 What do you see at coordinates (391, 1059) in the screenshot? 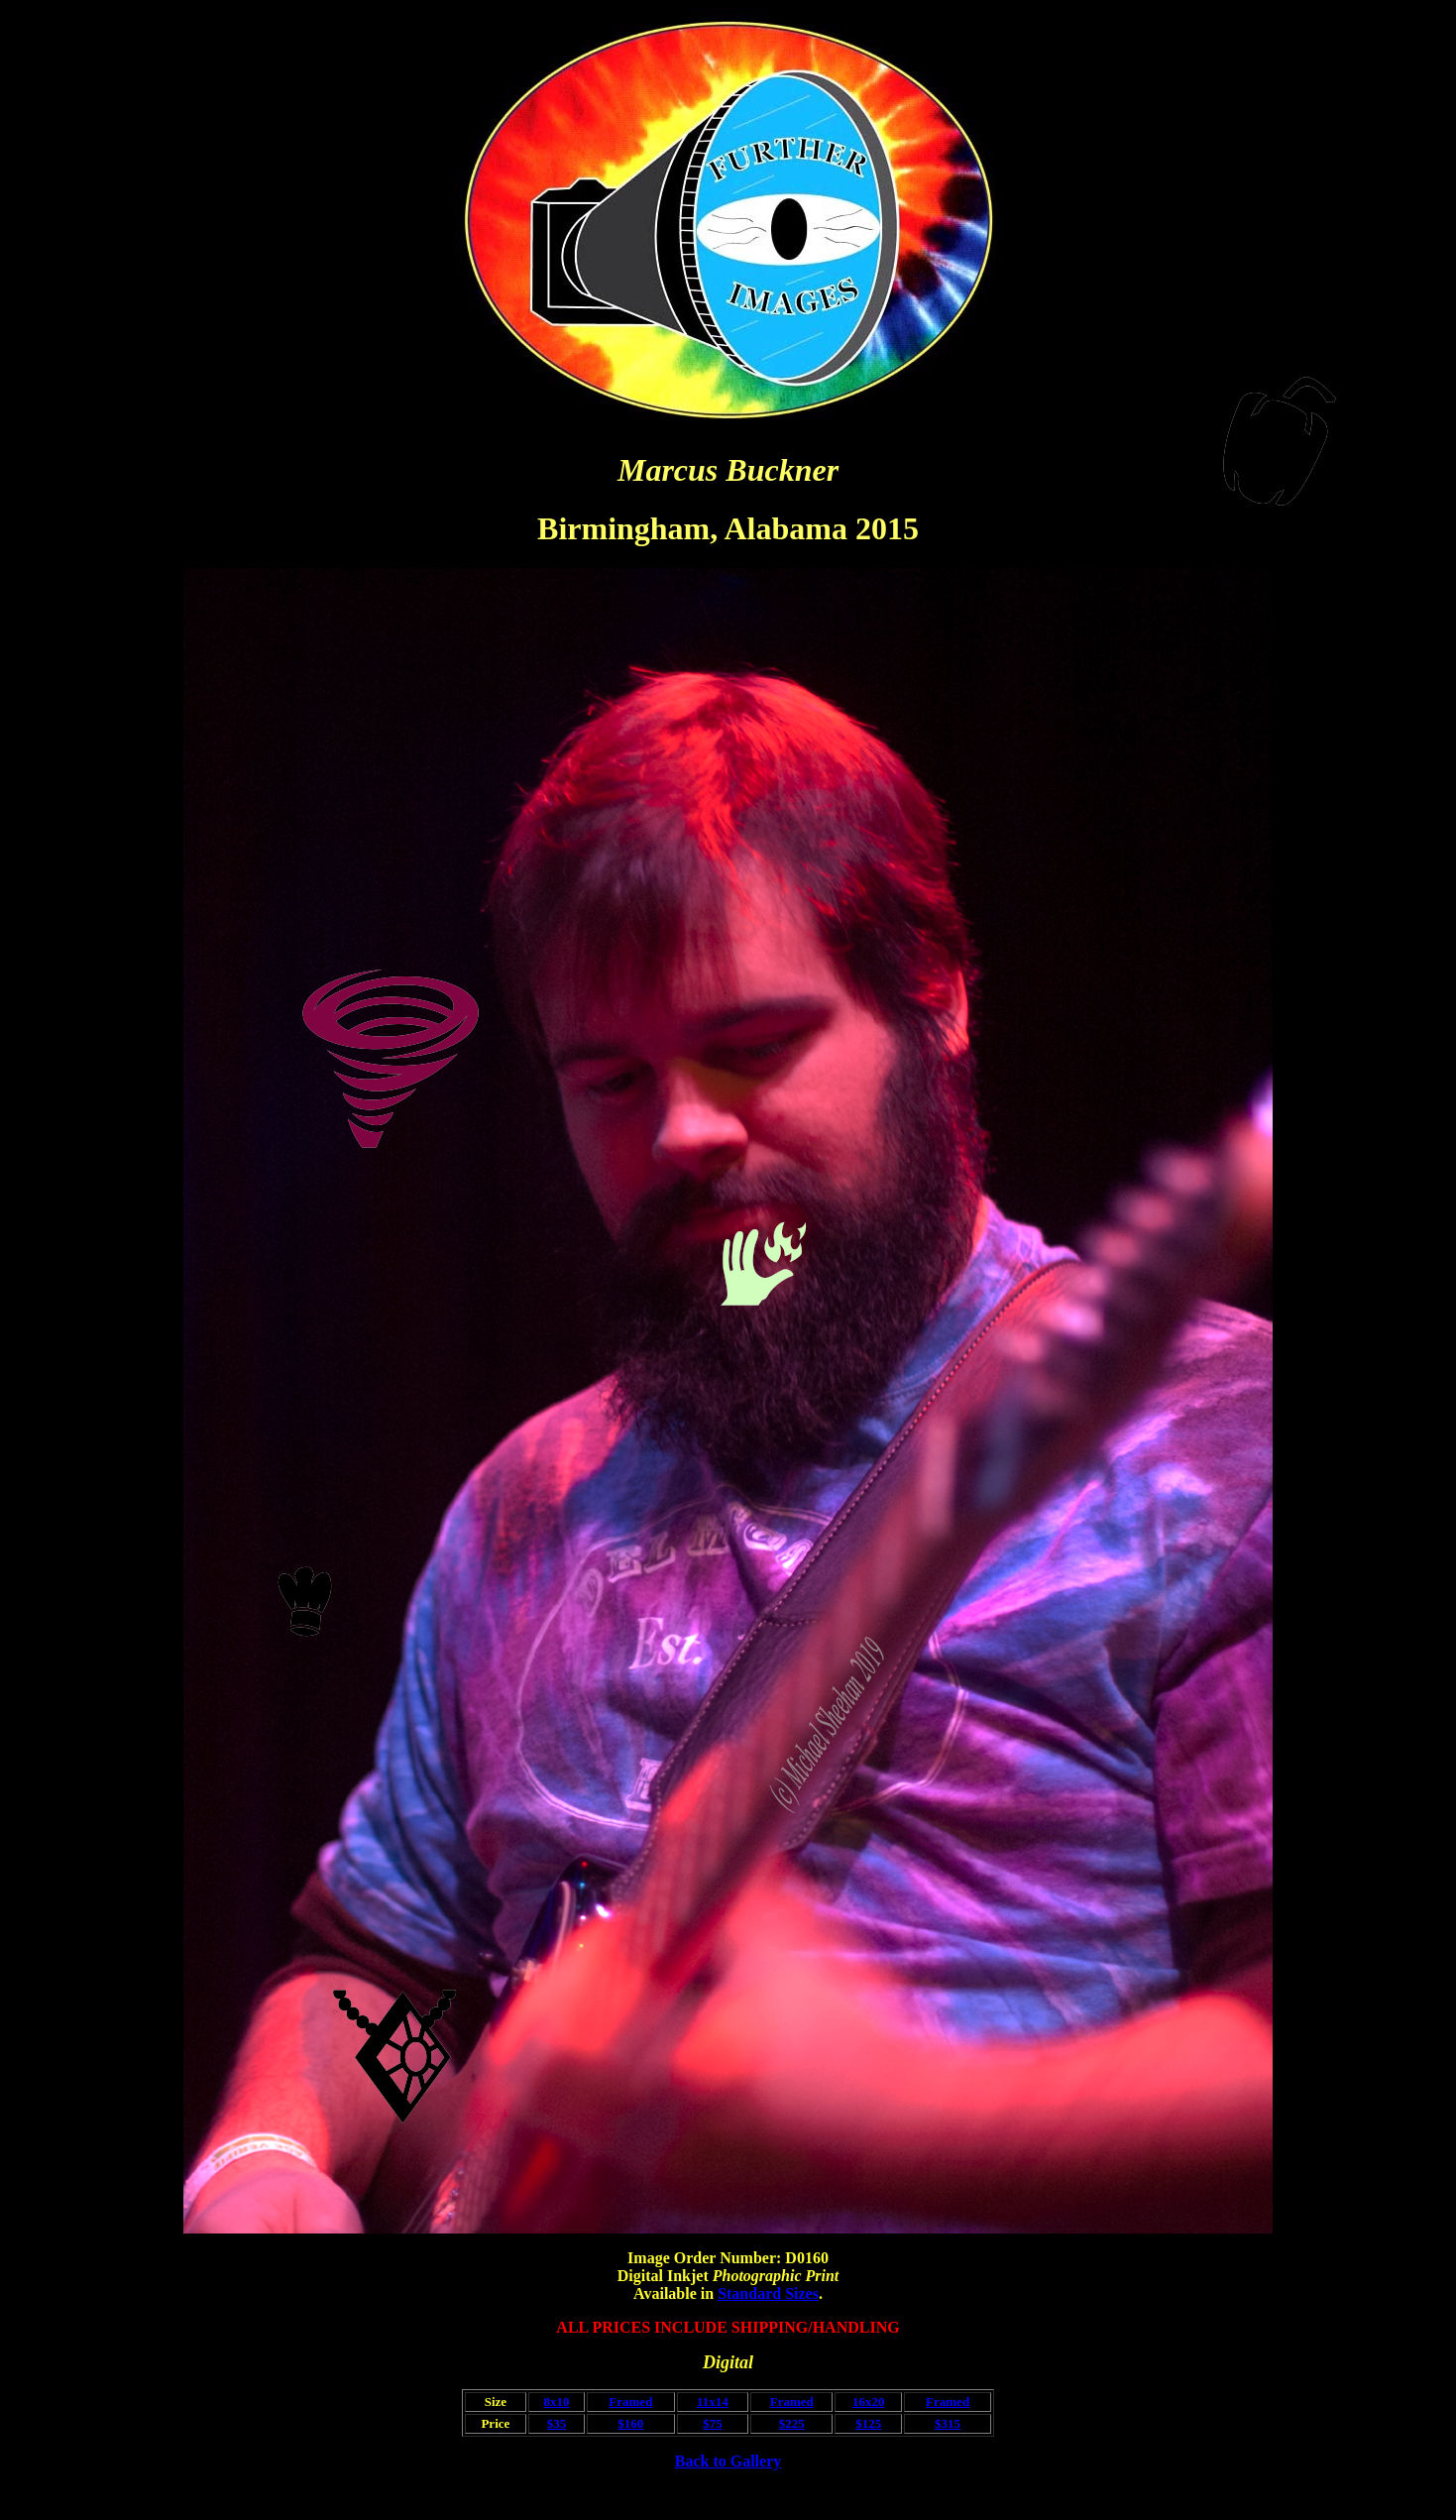
I see `indicates wind or tornado weather condition` at bounding box center [391, 1059].